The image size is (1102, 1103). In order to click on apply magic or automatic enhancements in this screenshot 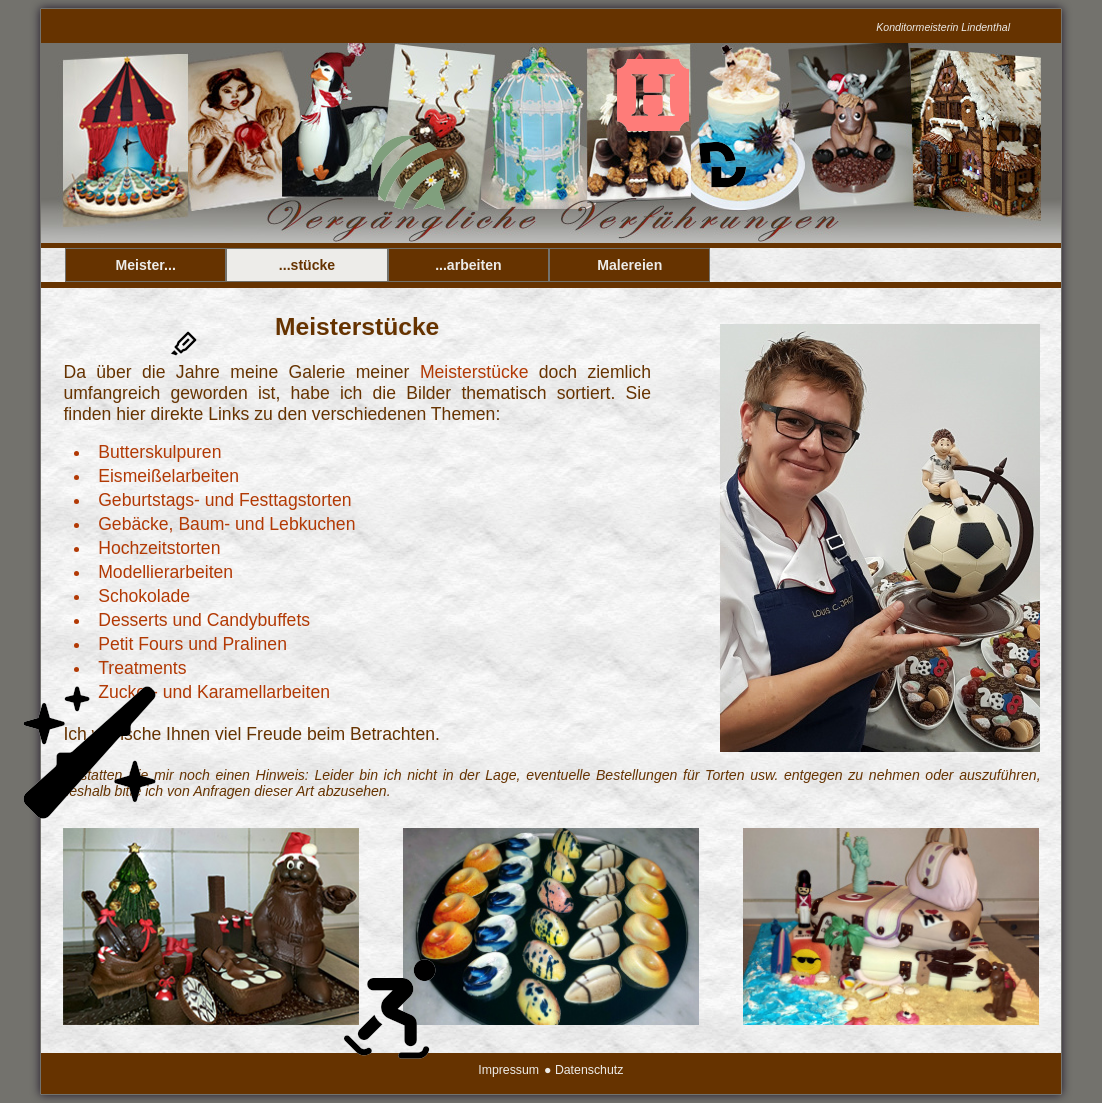, I will do `click(89, 752)`.